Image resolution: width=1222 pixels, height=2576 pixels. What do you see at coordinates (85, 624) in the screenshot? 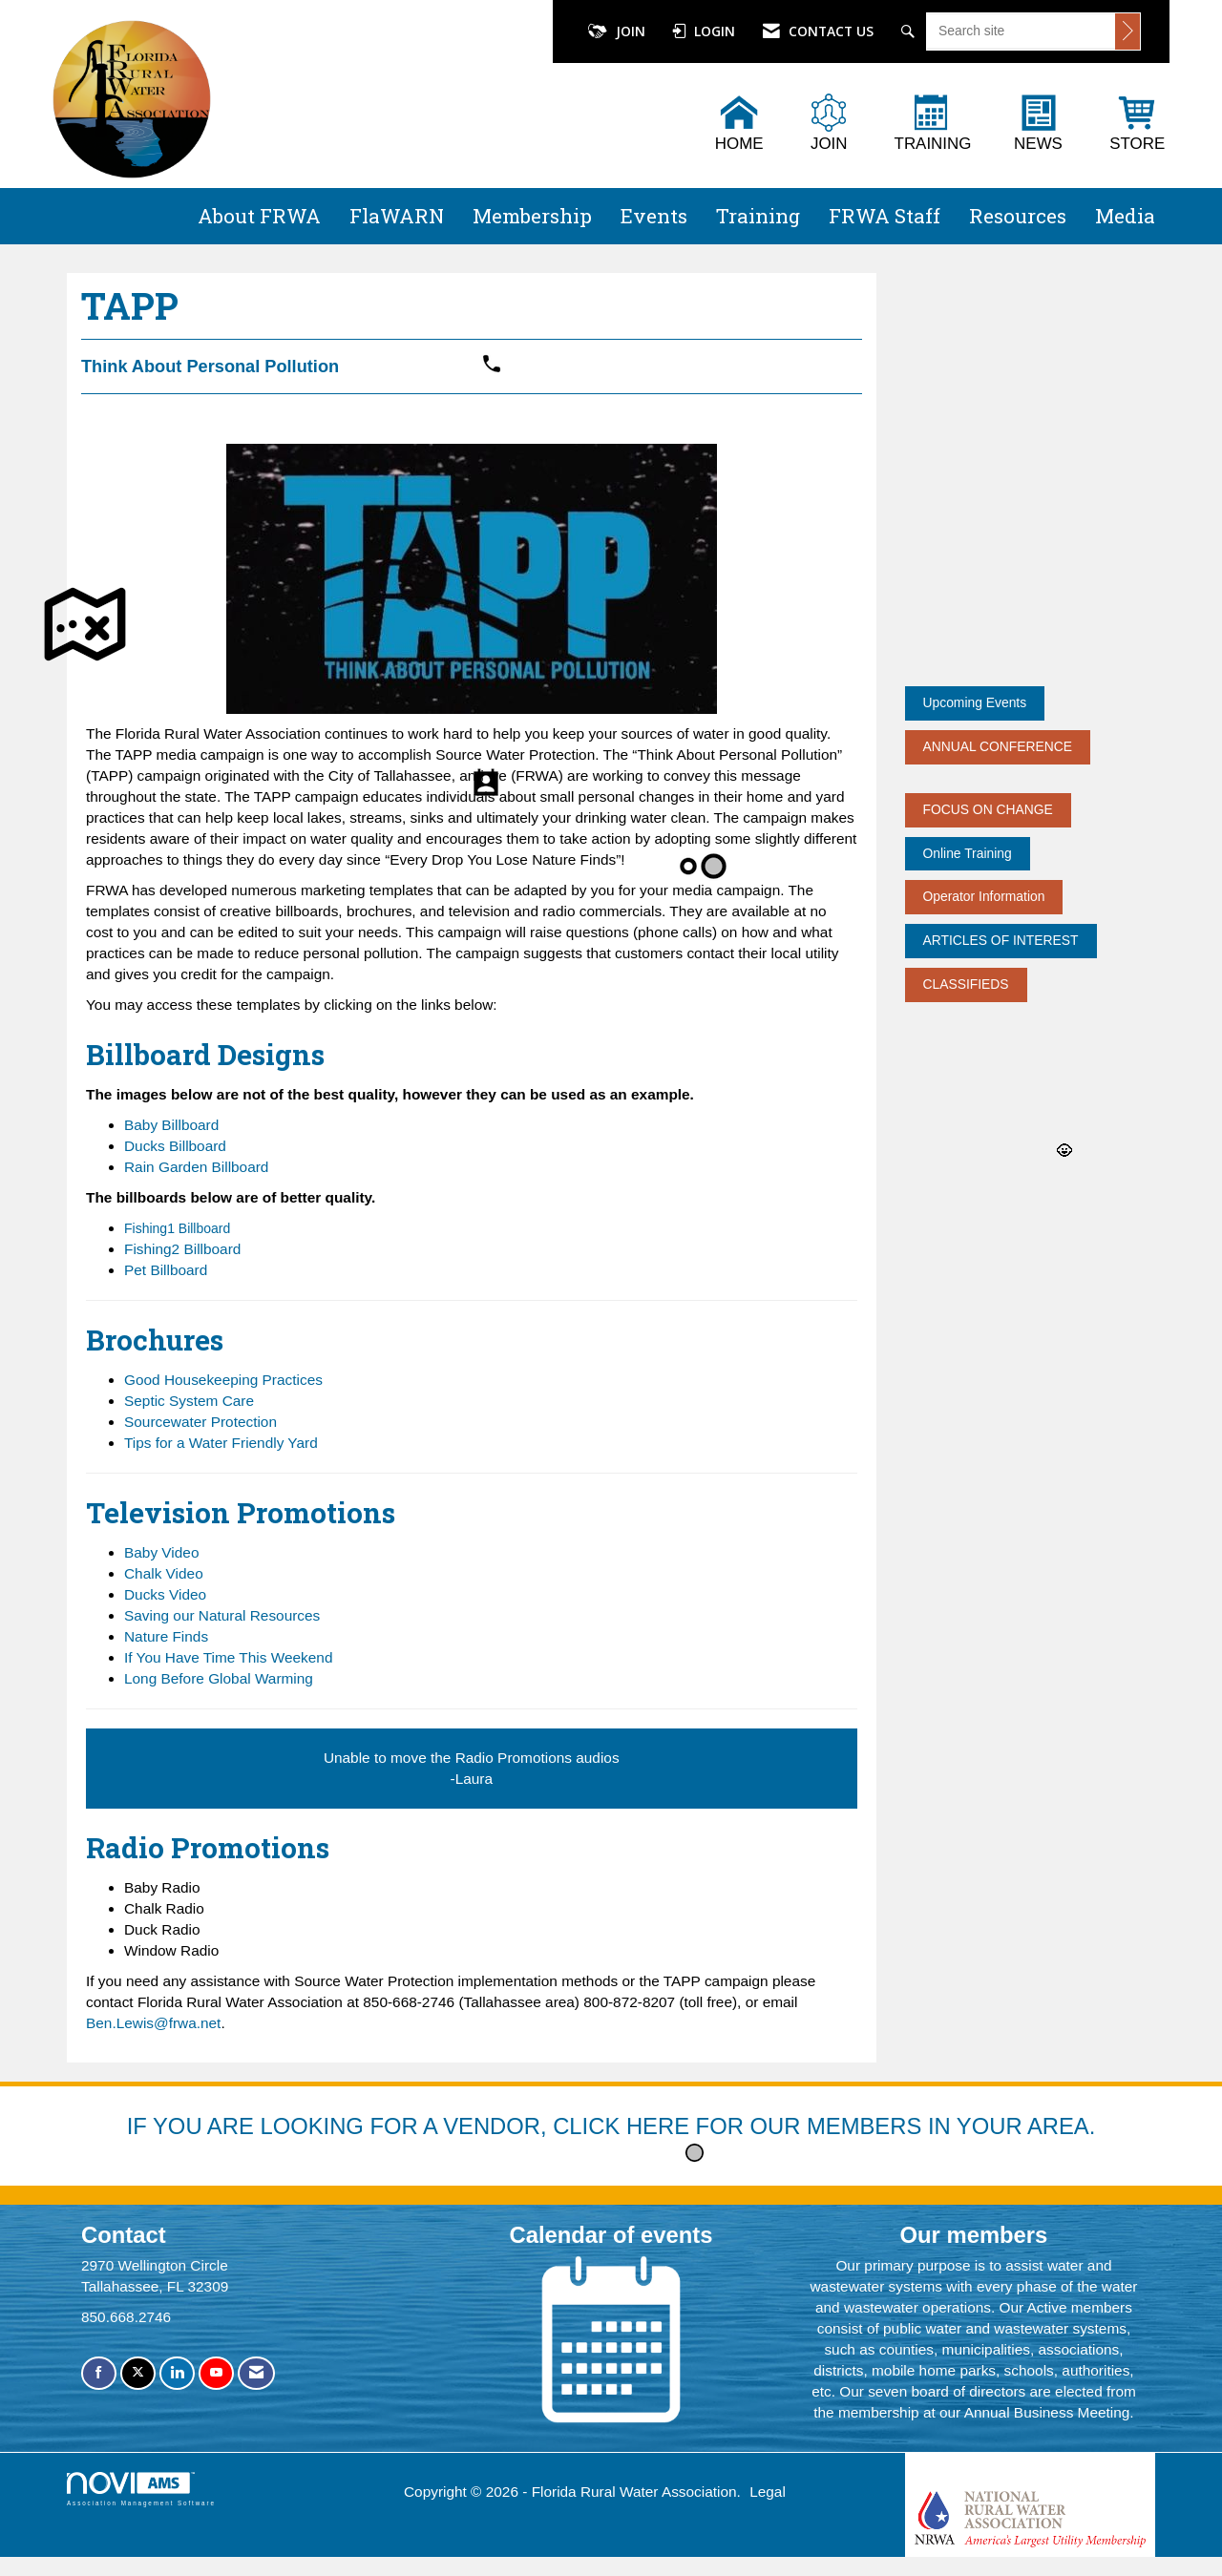
I see `view route directions on map` at bounding box center [85, 624].